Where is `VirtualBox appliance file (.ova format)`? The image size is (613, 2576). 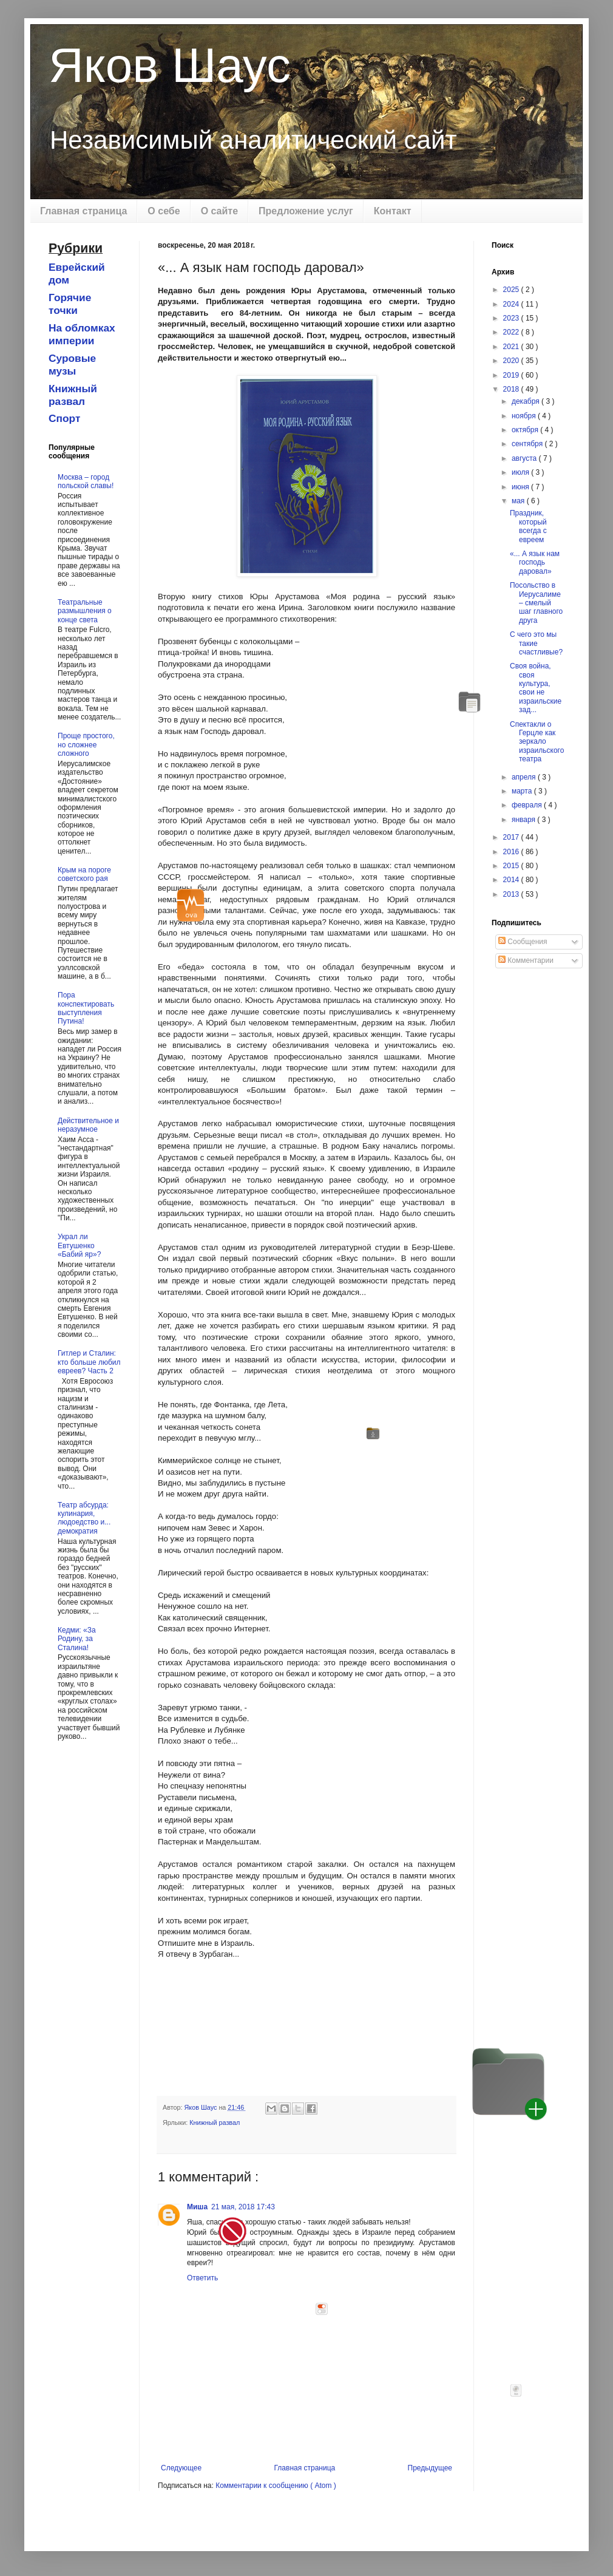
VirtualBox appliance file (.ova format) is located at coordinates (191, 905).